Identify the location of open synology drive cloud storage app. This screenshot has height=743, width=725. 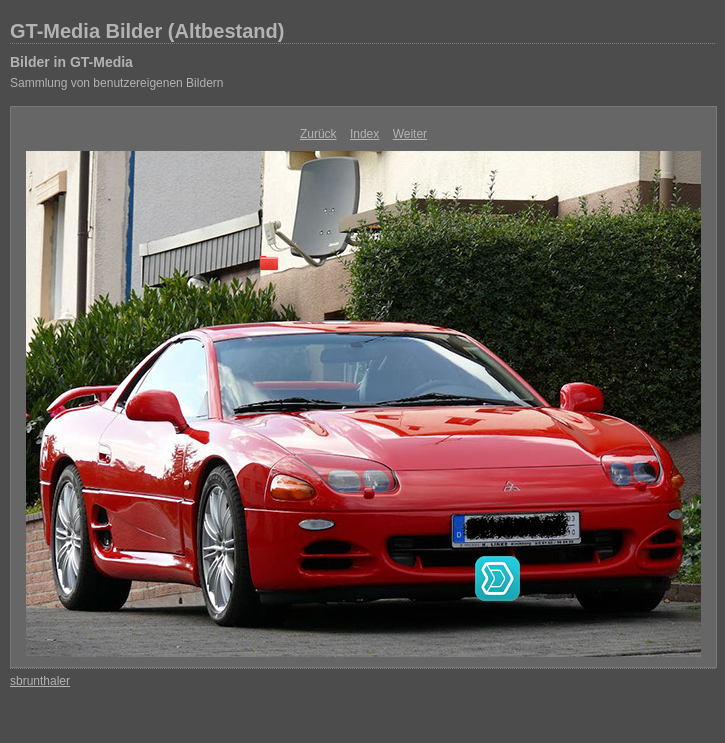
(497, 578).